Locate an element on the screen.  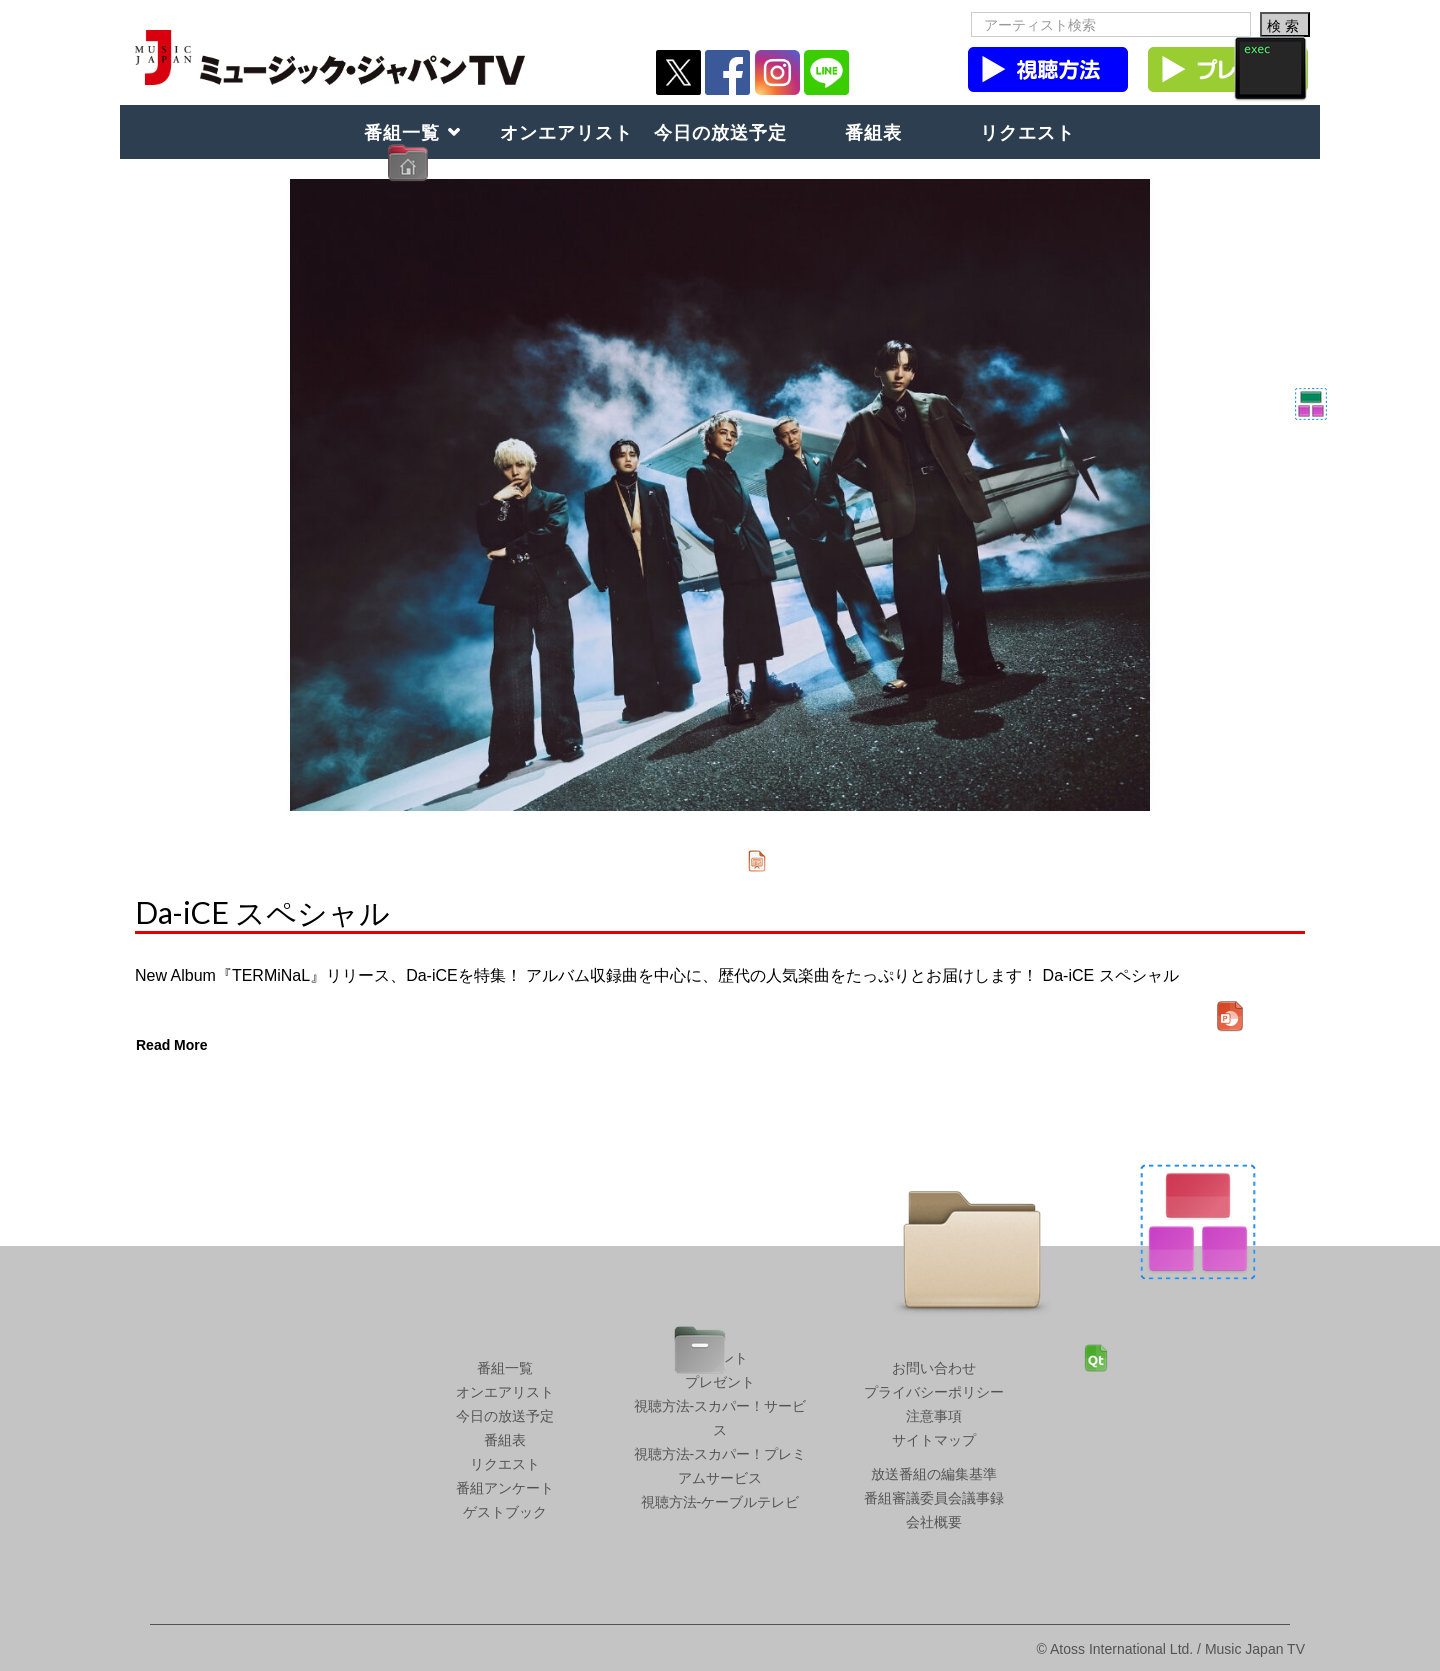
indicates an executable binary file is located at coordinates (1270, 68).